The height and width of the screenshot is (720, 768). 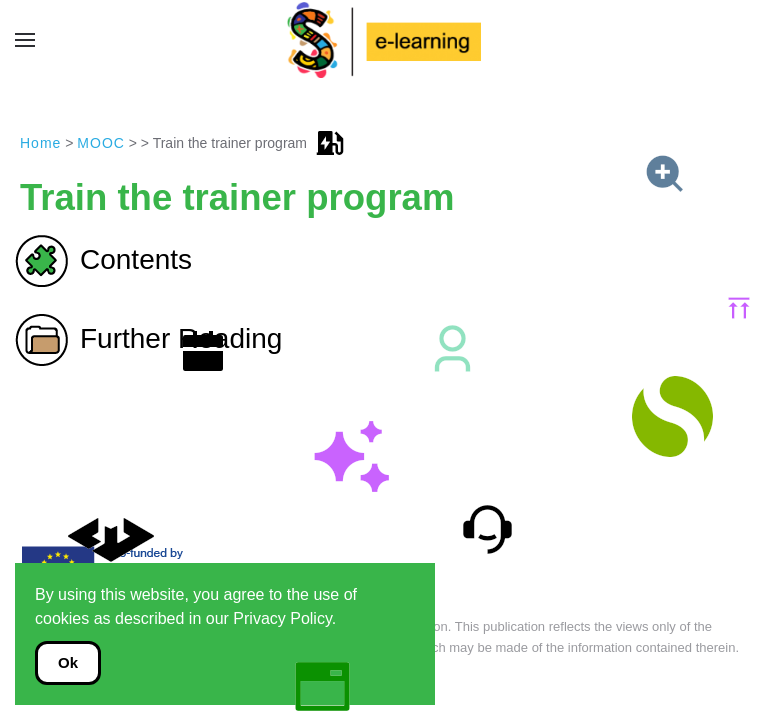 I want to click on open simplenote app, so click(x=672, y=416).